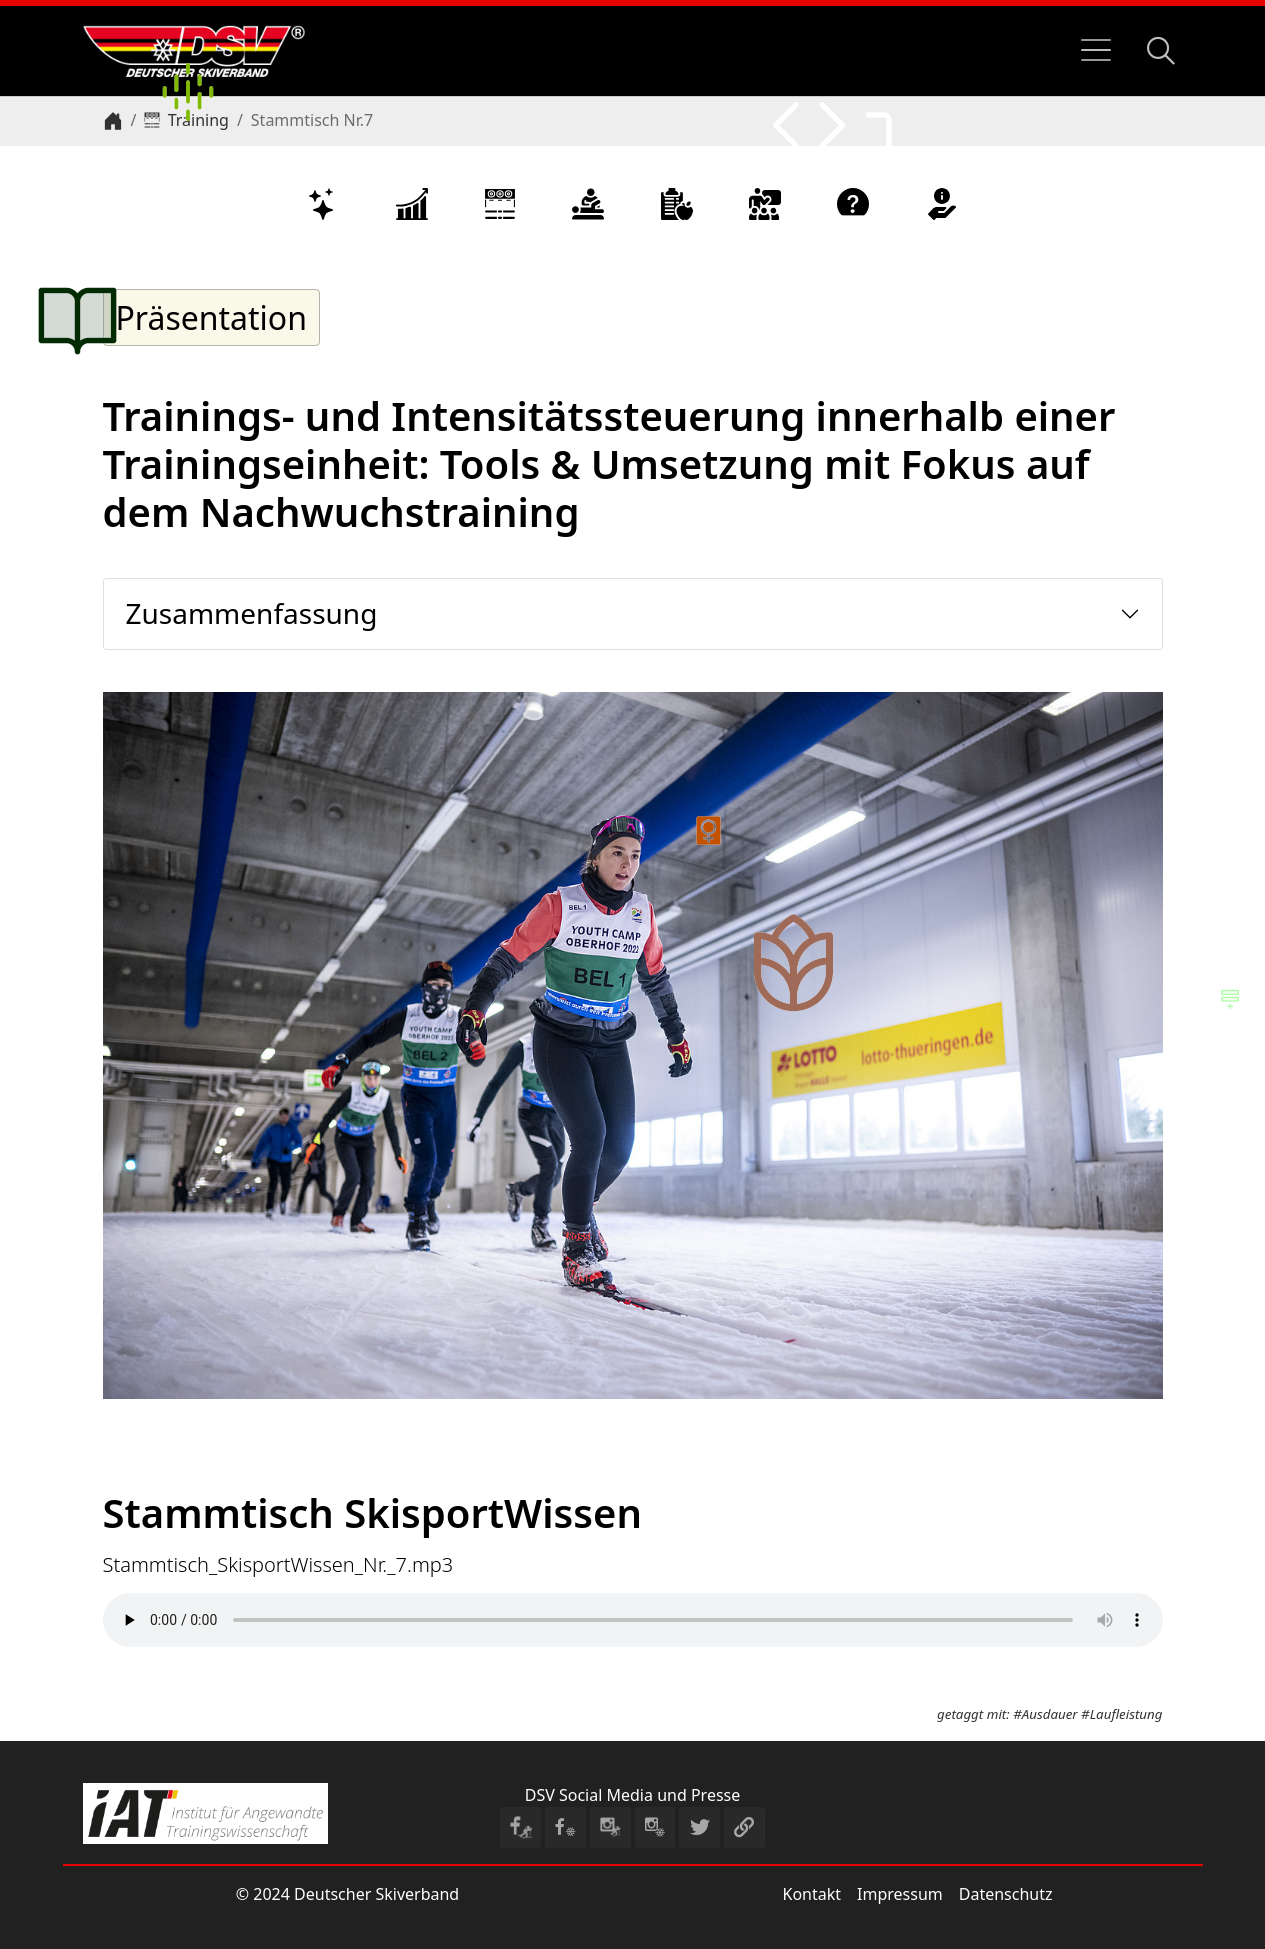  Describe the element at coordinates (708, 830) in the screenshot. I see `indicates female gender option` at that location.